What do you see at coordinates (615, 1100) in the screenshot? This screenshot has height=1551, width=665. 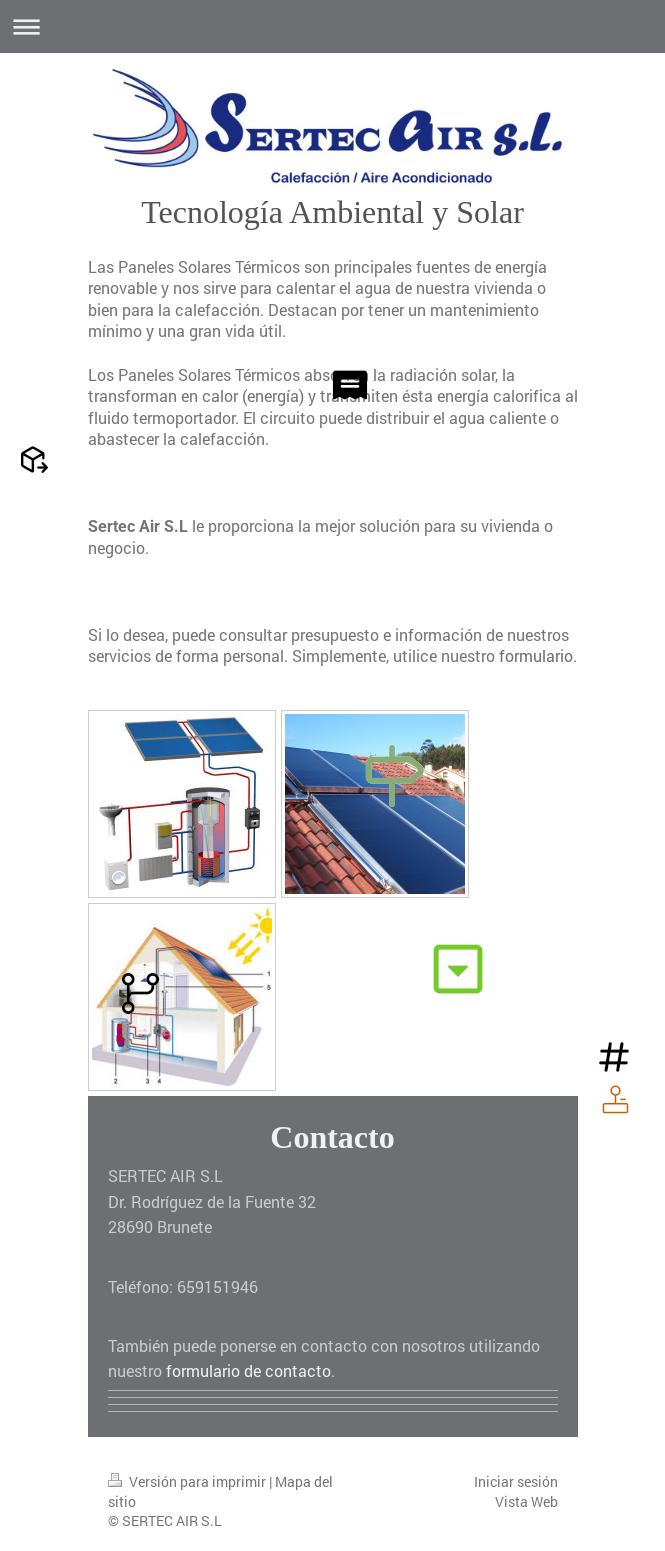 I see `access gaming or controller settings` at bounding box center [615, 1100].